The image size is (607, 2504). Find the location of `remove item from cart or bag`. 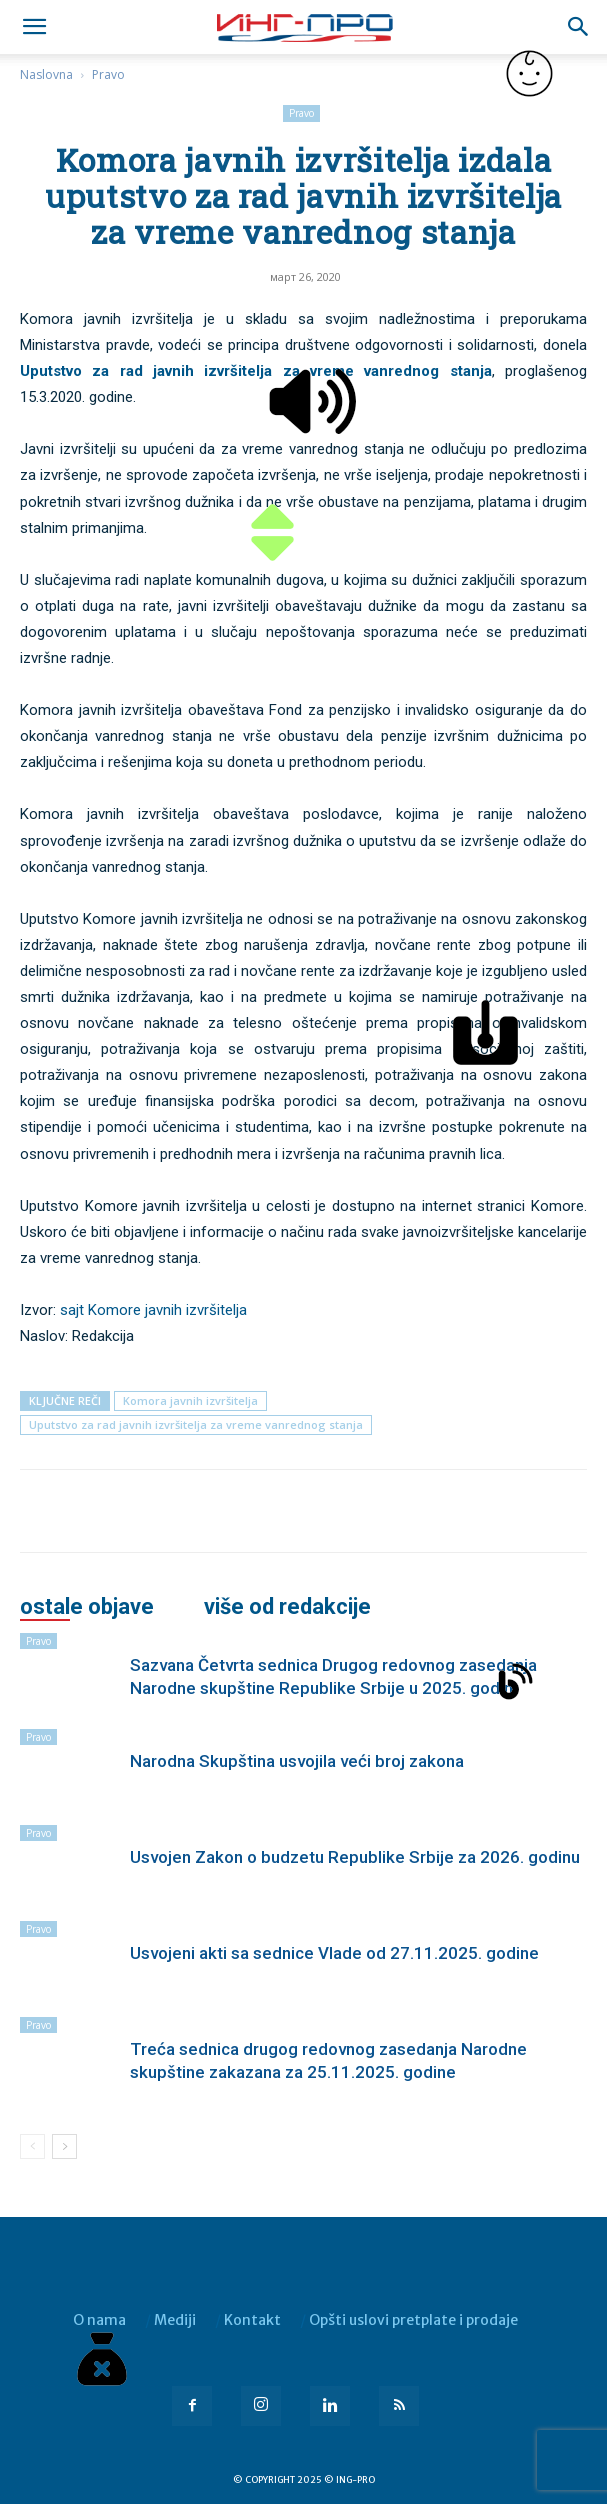

remove item from cart or bag is located at coordinates (102, 2359).